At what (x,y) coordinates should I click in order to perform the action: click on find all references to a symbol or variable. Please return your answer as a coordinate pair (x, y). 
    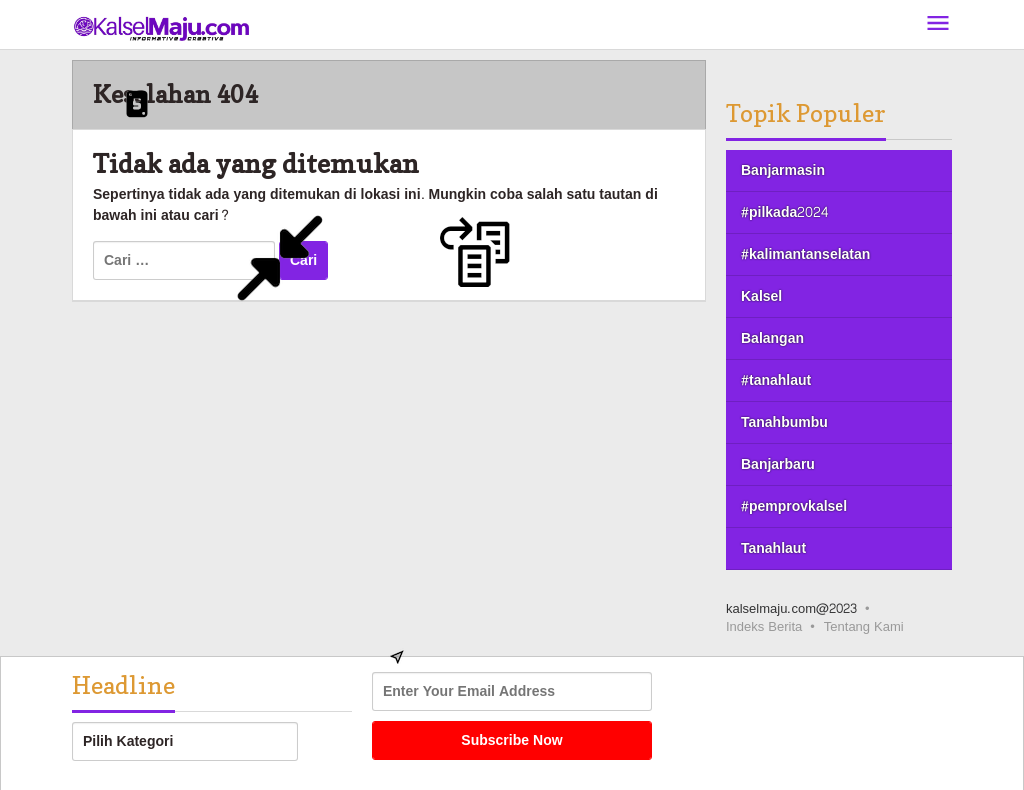
    Looking at the image, I should click on (475, 252).